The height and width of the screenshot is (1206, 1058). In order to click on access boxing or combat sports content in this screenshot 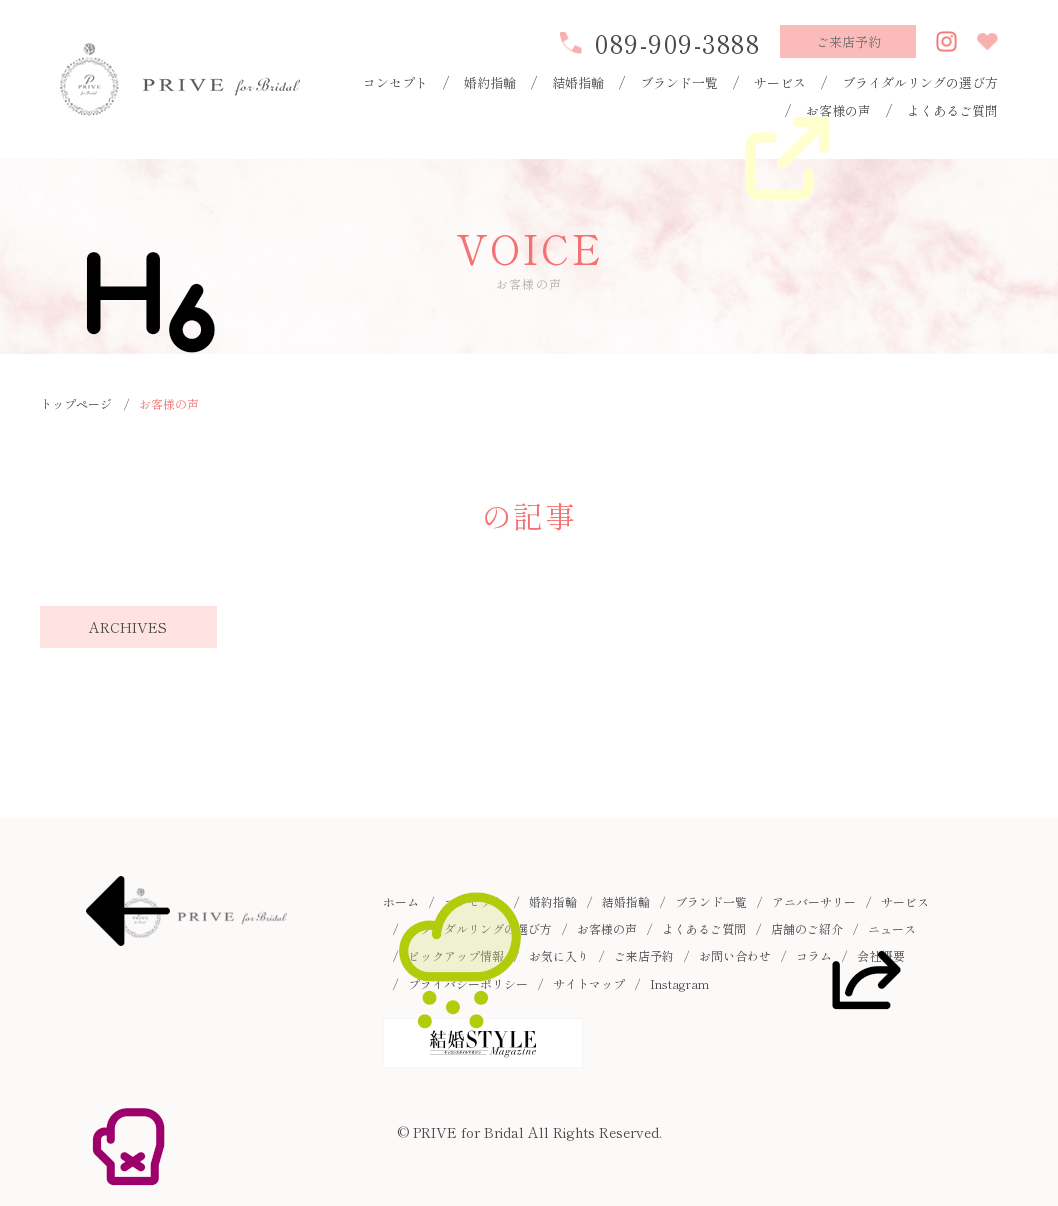, I will do `click(130, 1148)`.